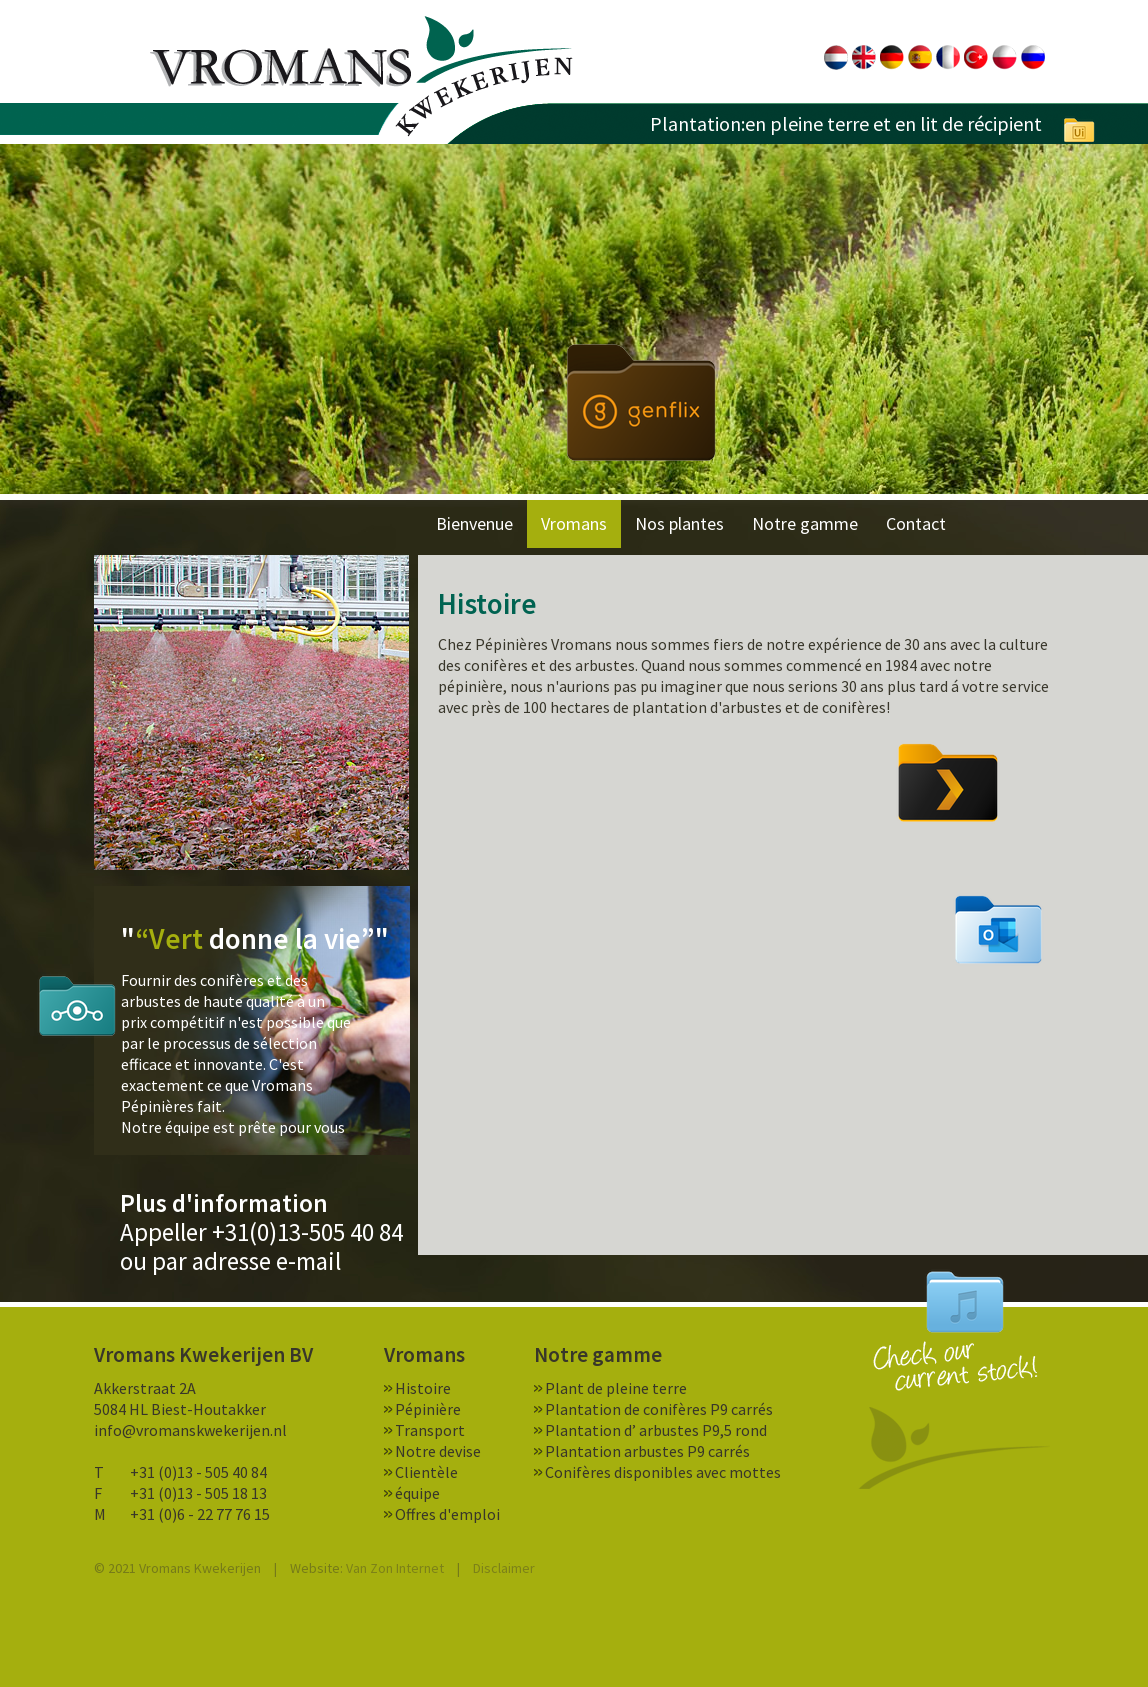 This screenshot has width=1148, height=1687. I want to click on open LineageOS system folder, so click(77, 1008).